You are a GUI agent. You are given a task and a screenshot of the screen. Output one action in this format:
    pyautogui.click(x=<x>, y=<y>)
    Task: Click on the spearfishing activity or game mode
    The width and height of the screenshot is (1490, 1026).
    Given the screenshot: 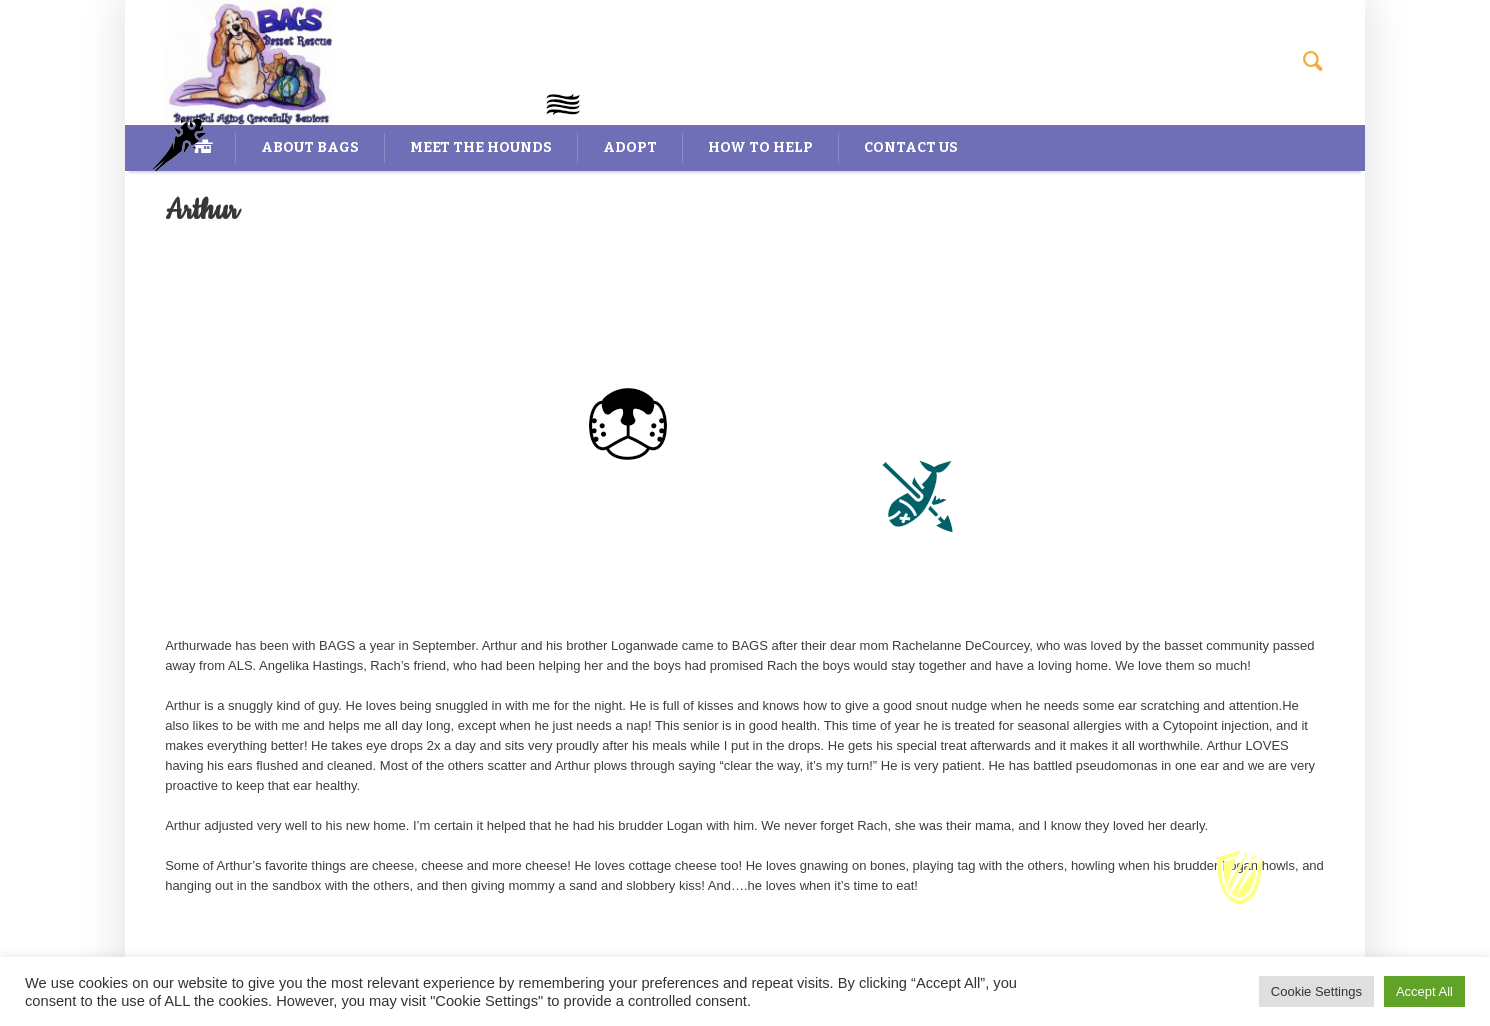 What is the action you would take?
    pyautogui.click(x=917, y=496)
    